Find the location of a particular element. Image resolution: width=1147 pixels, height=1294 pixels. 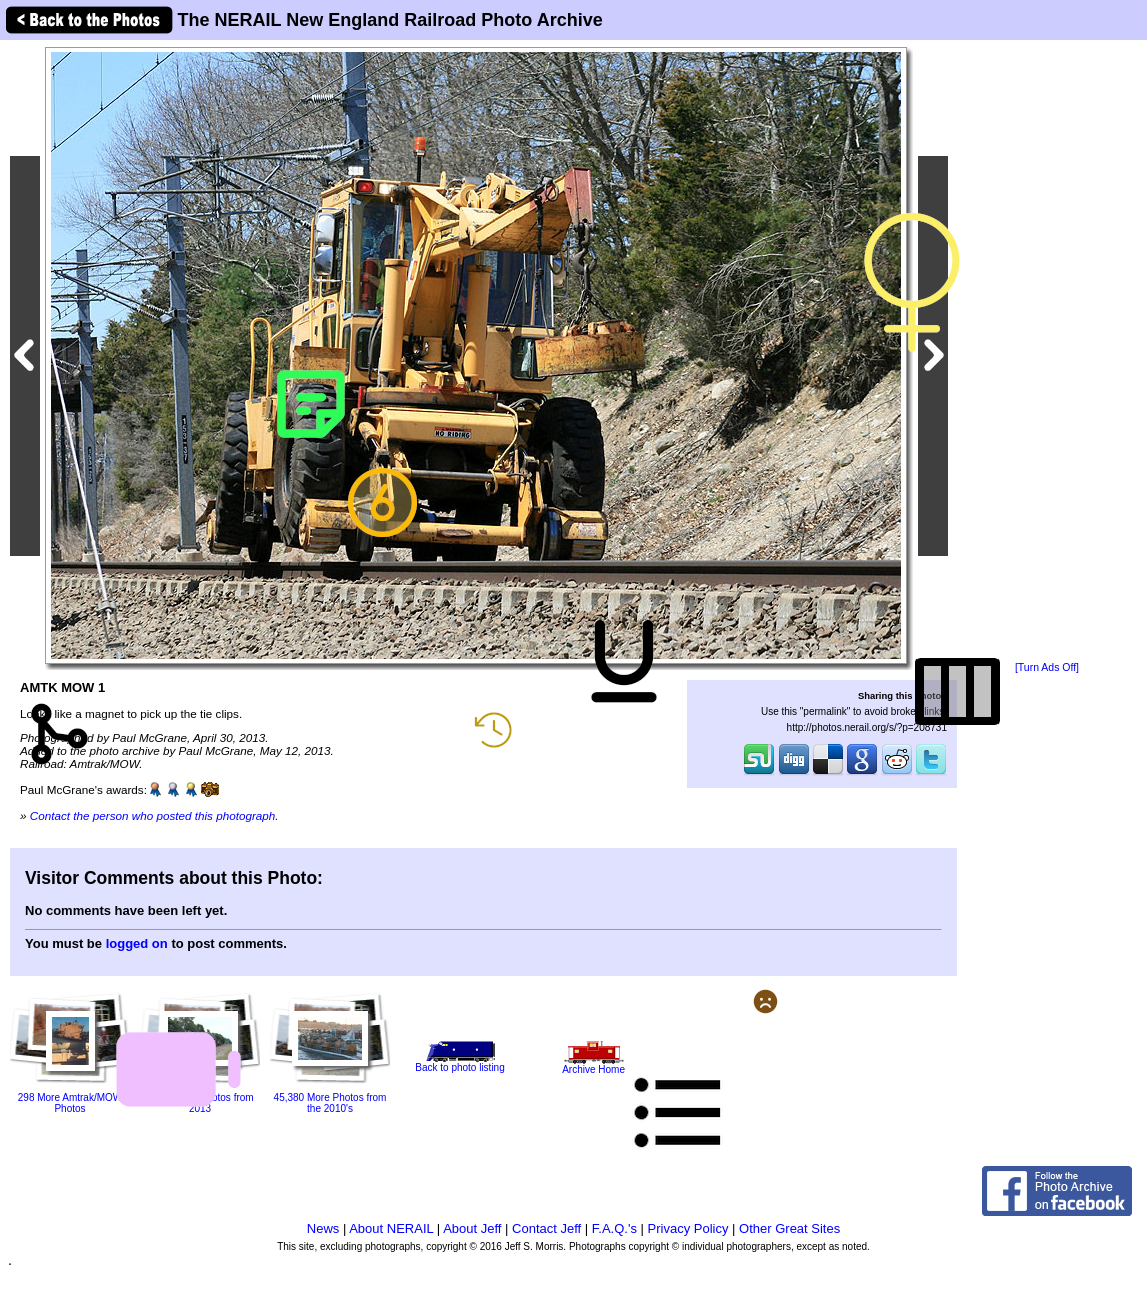

merge branches in version control is located at coordinates (55, 734).